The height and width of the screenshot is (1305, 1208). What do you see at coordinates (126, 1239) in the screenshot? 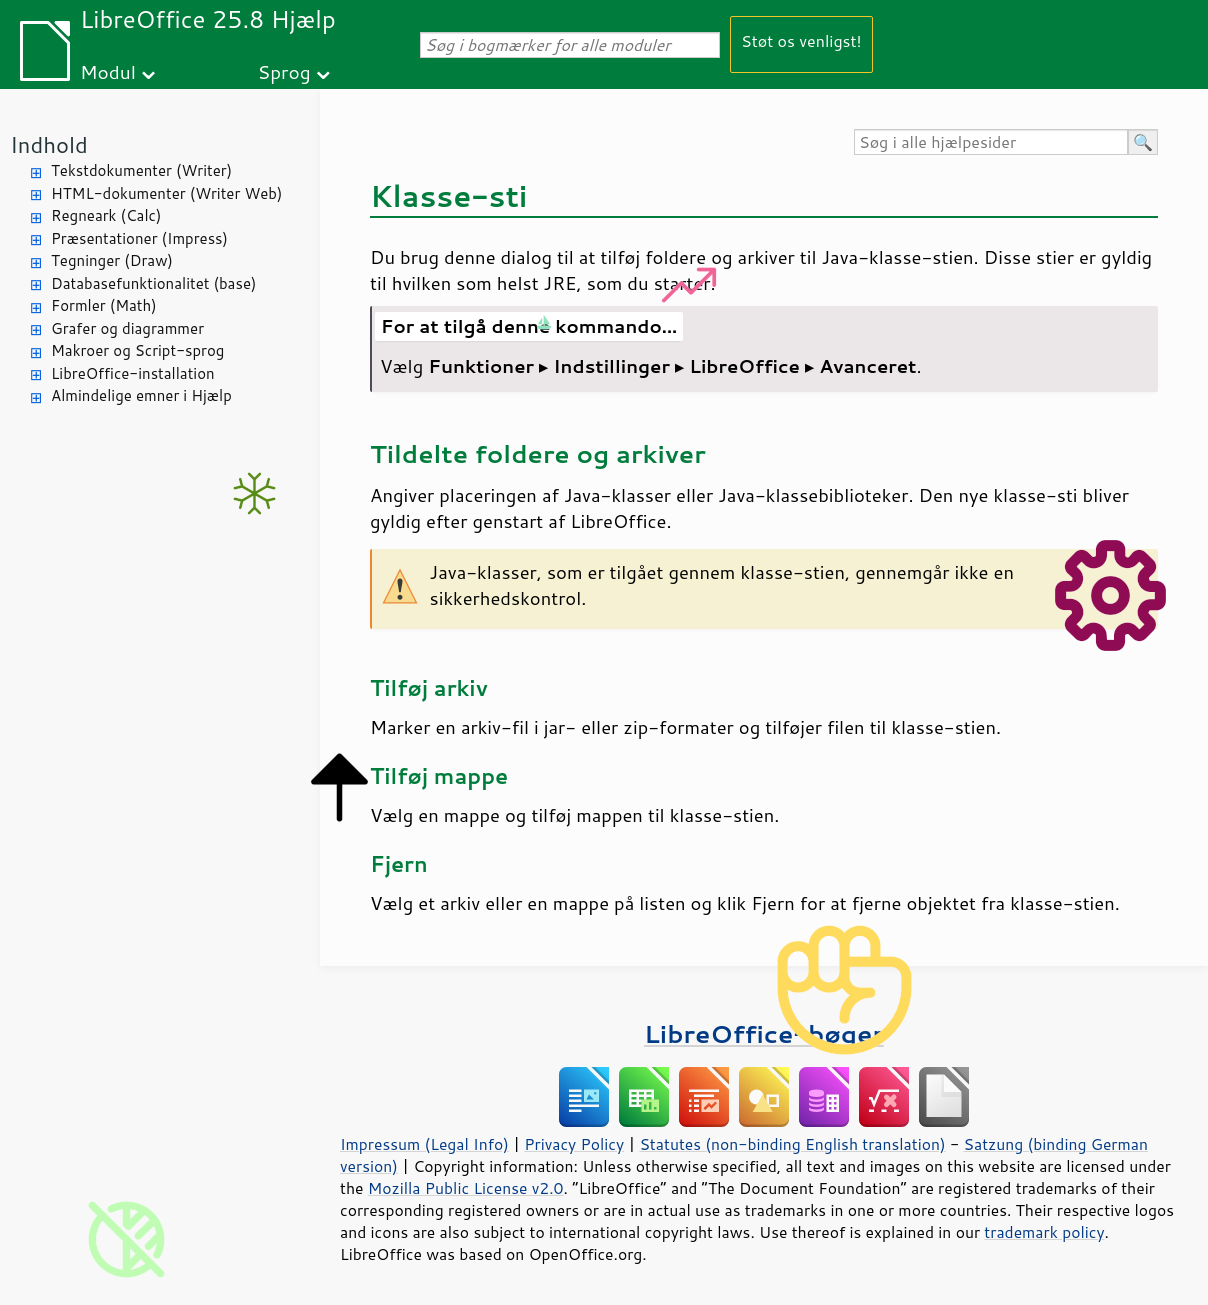
I see `disable screen brightness adjustment` at bounding box center [126, 1239].